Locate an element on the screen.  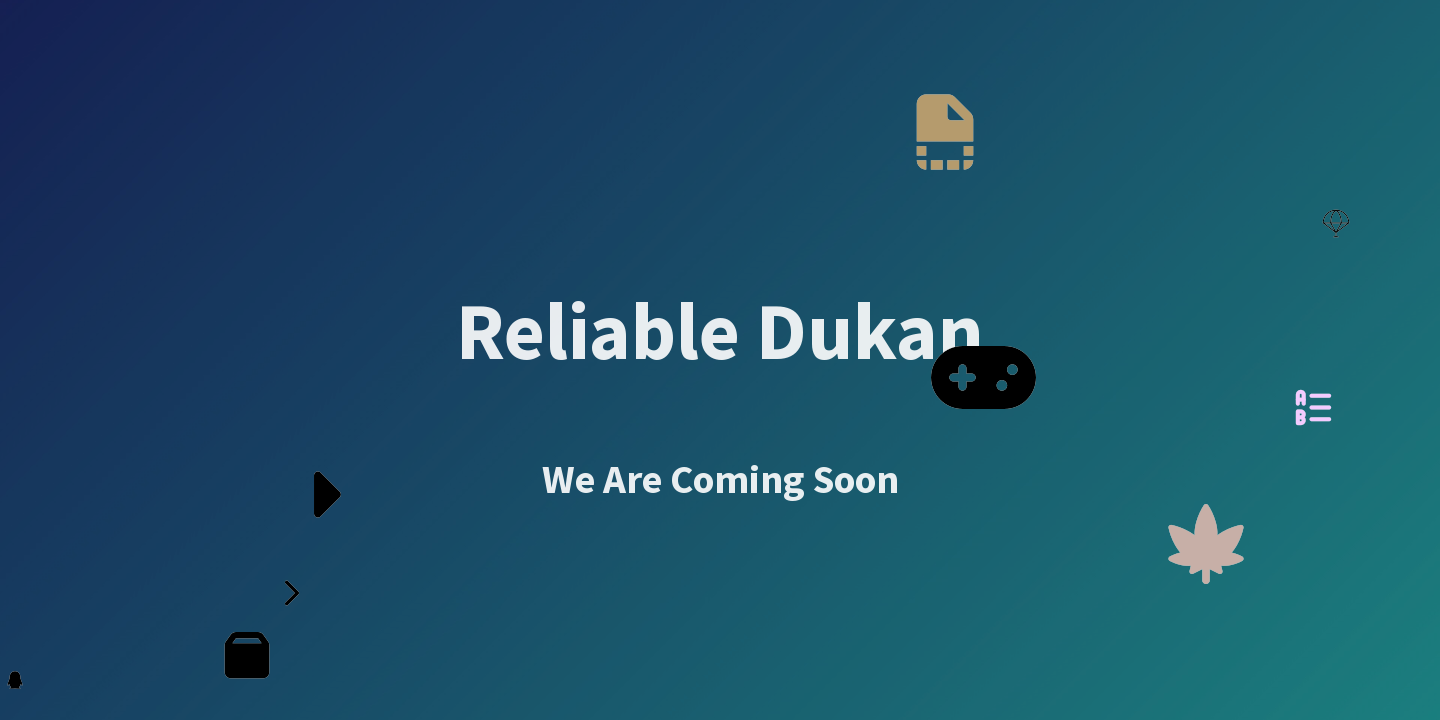
toggle alphabetical list view is located at coordinates (1313, 407).